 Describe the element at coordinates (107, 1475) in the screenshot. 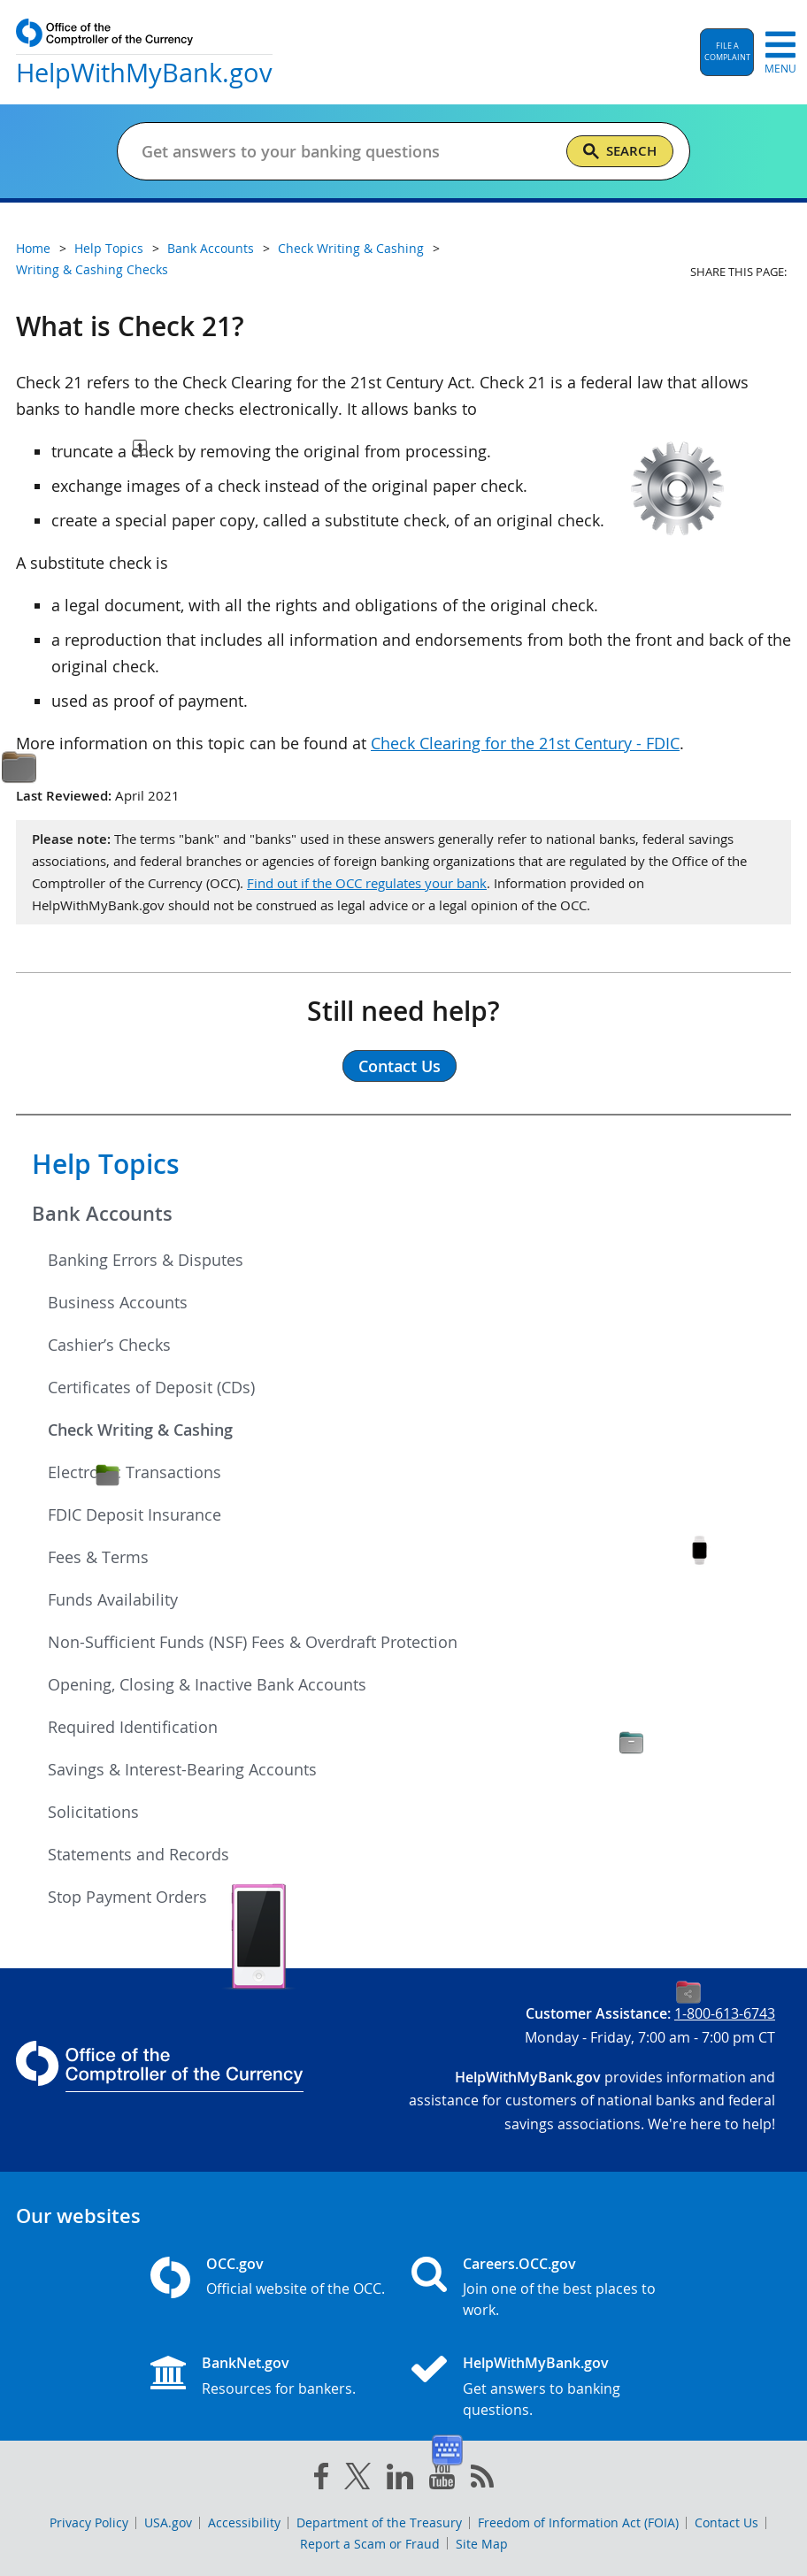

I see `folder ready to accept dragged files` at that location.